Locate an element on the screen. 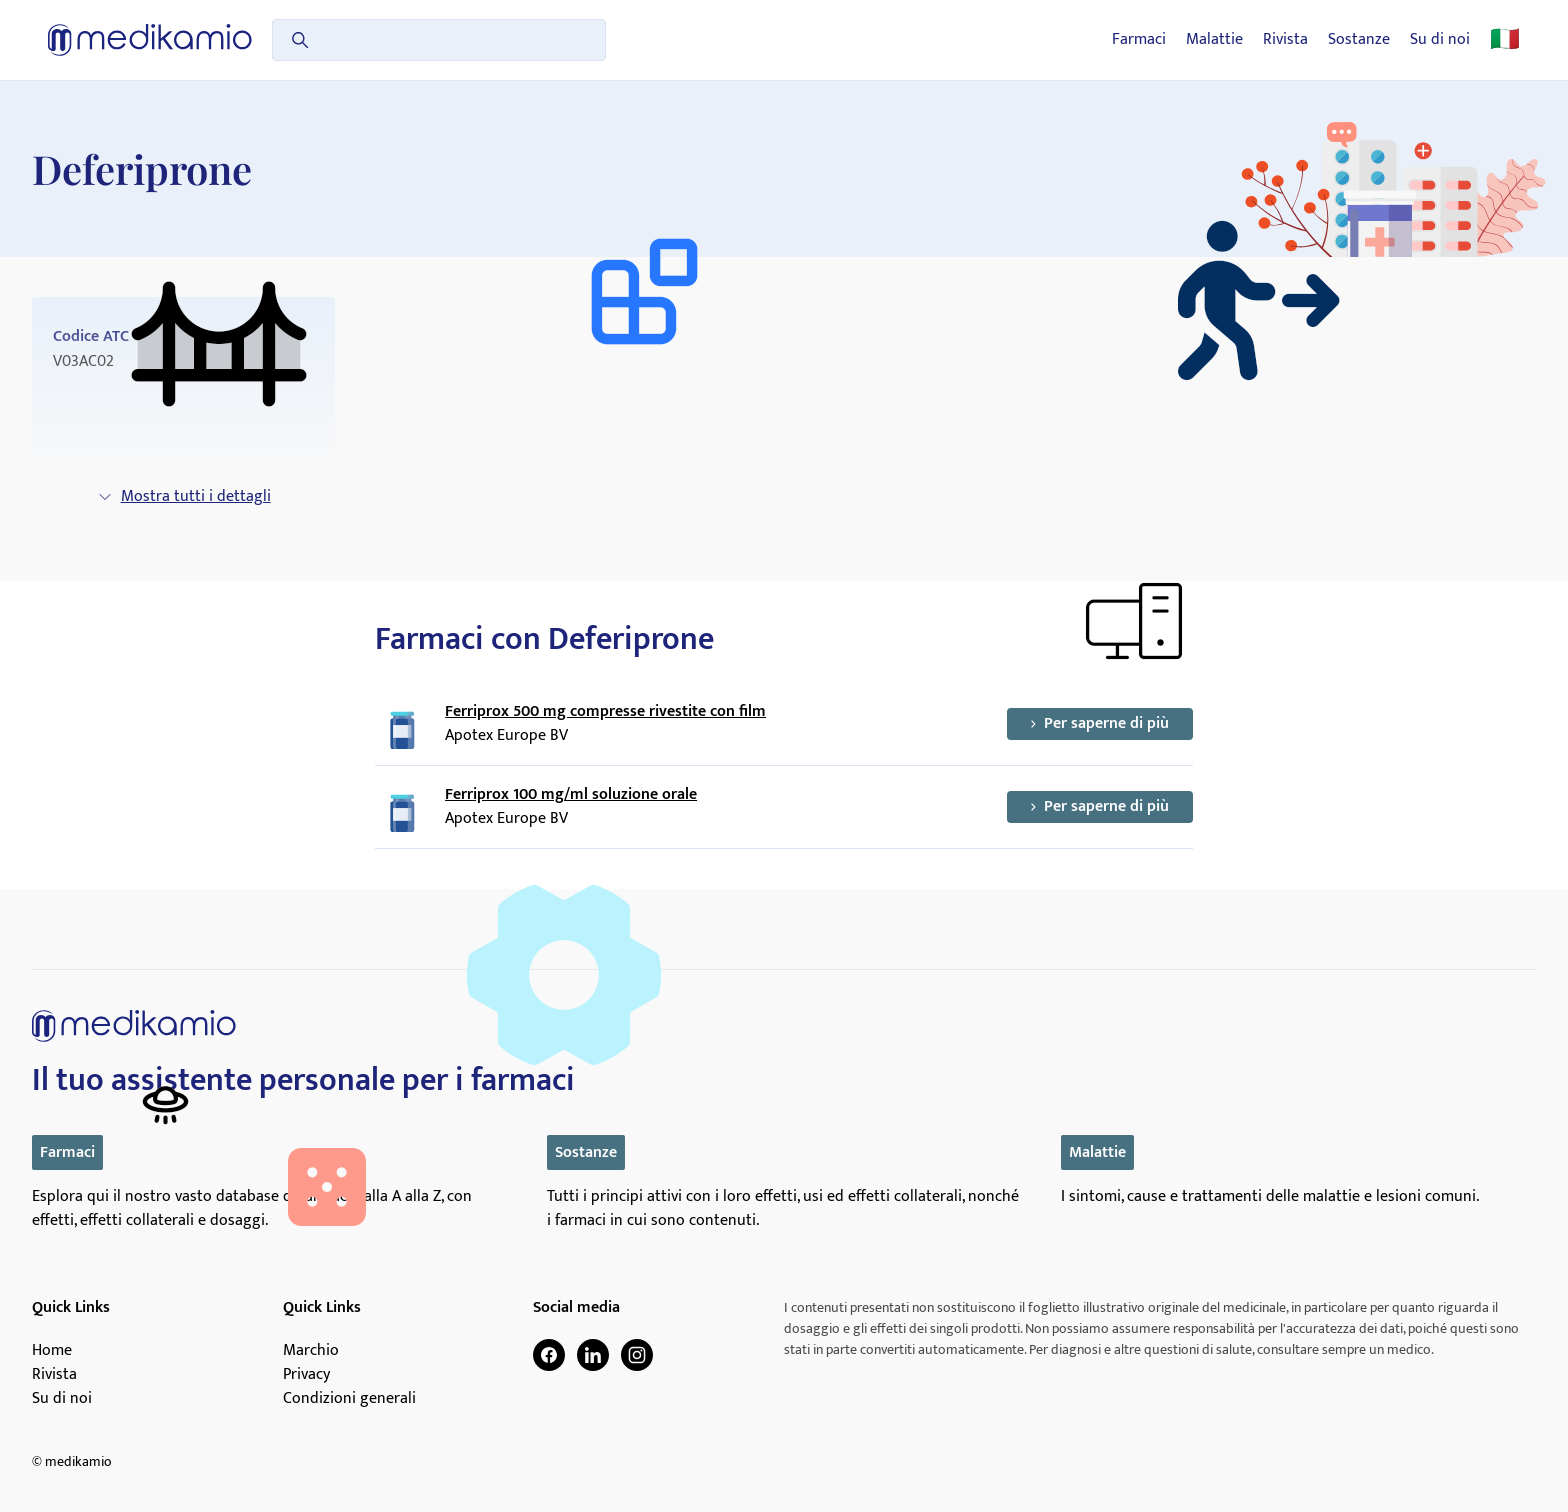  roll dice or randomize selection is located at coordinates (327, 1187).